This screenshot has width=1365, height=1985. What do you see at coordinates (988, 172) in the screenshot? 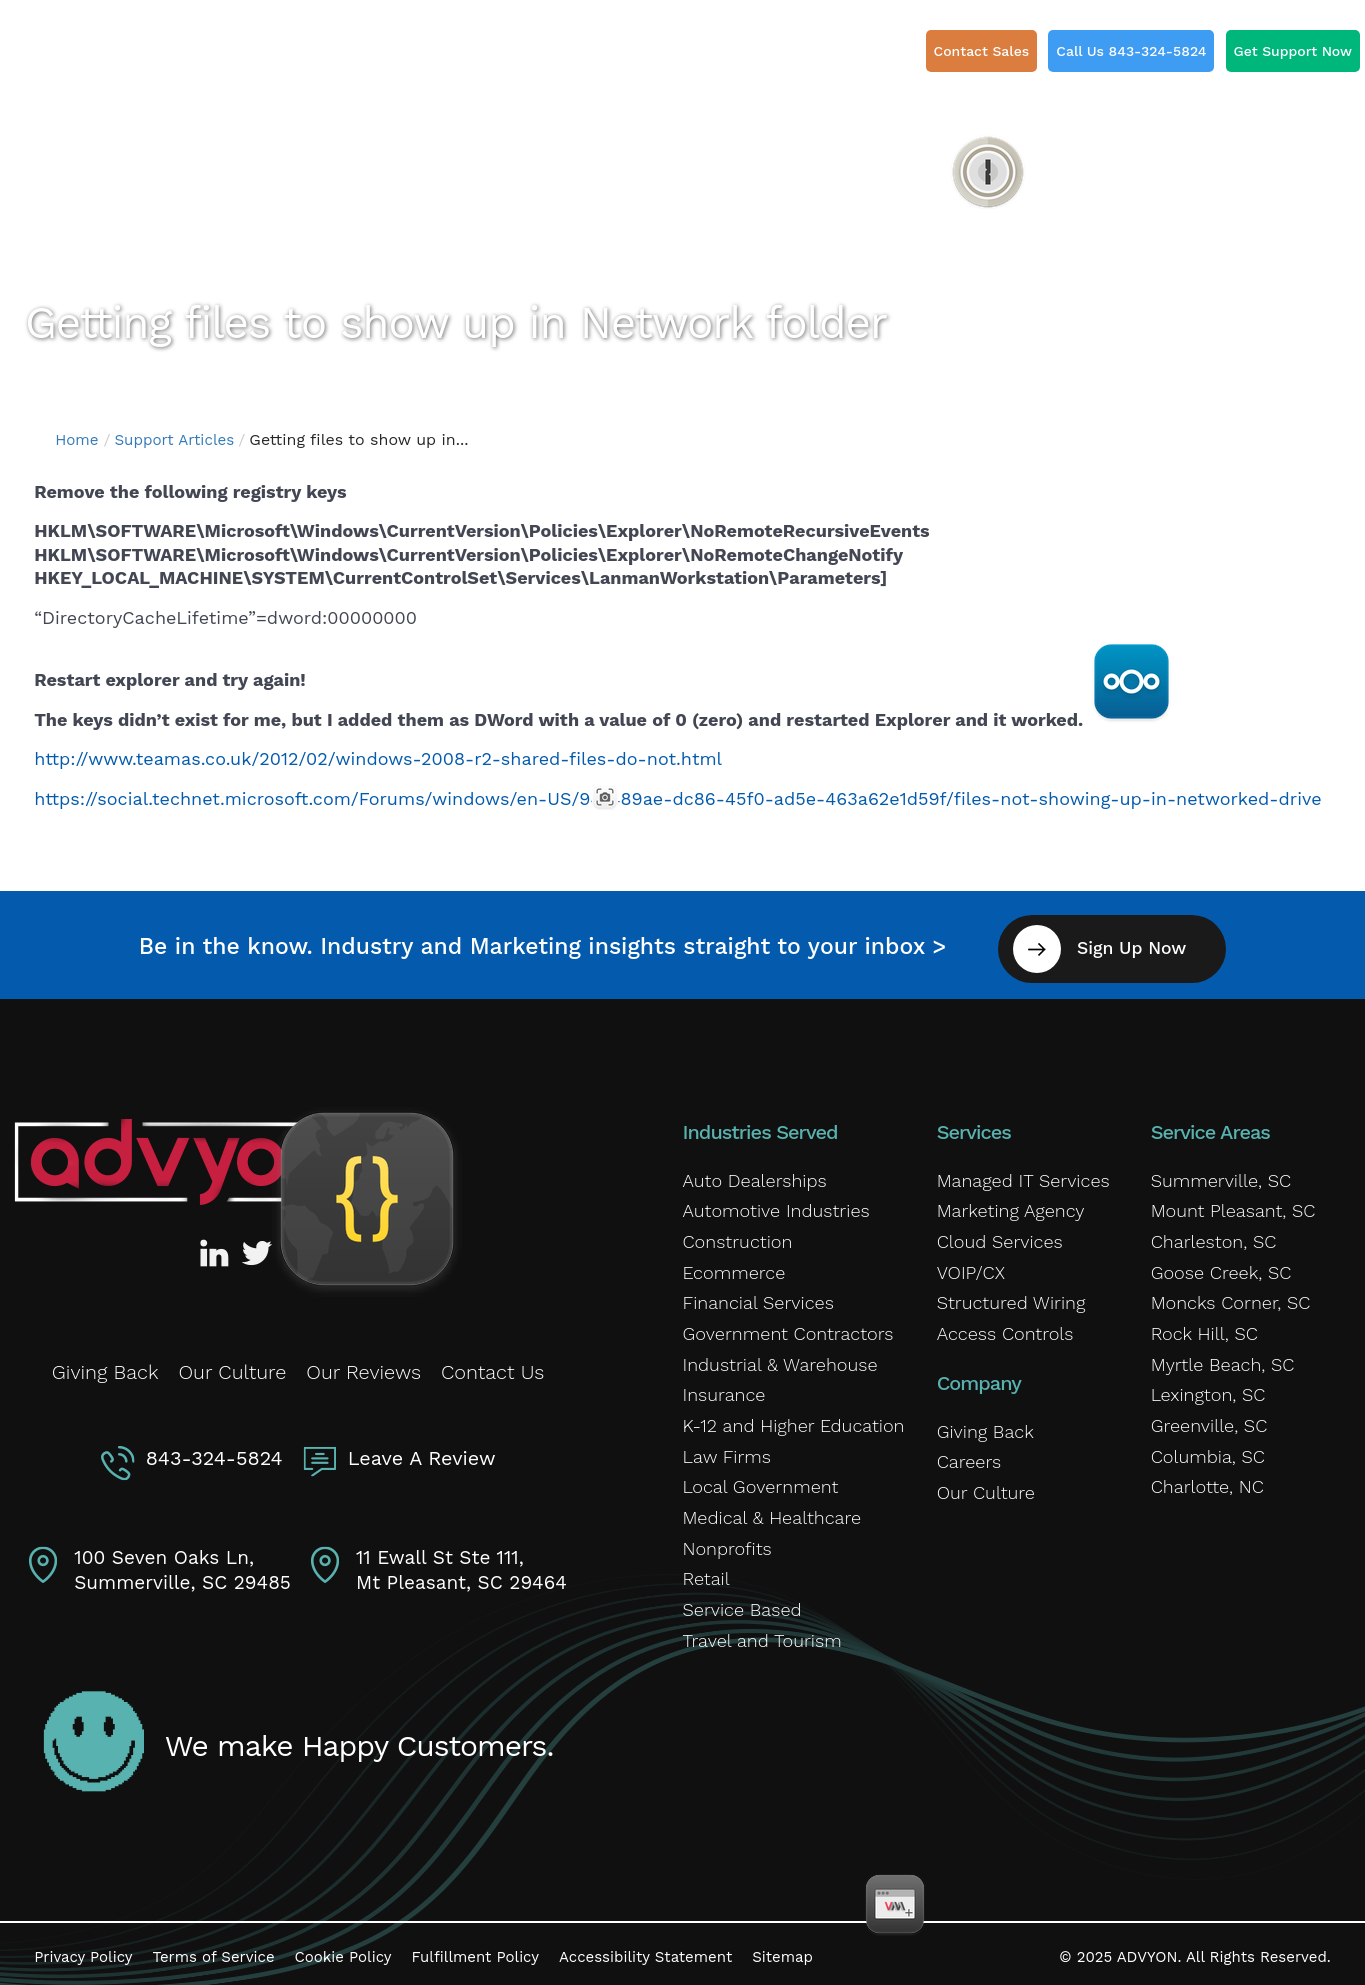
I see `open passwords and keys manager` at bounding box center [988, 172].